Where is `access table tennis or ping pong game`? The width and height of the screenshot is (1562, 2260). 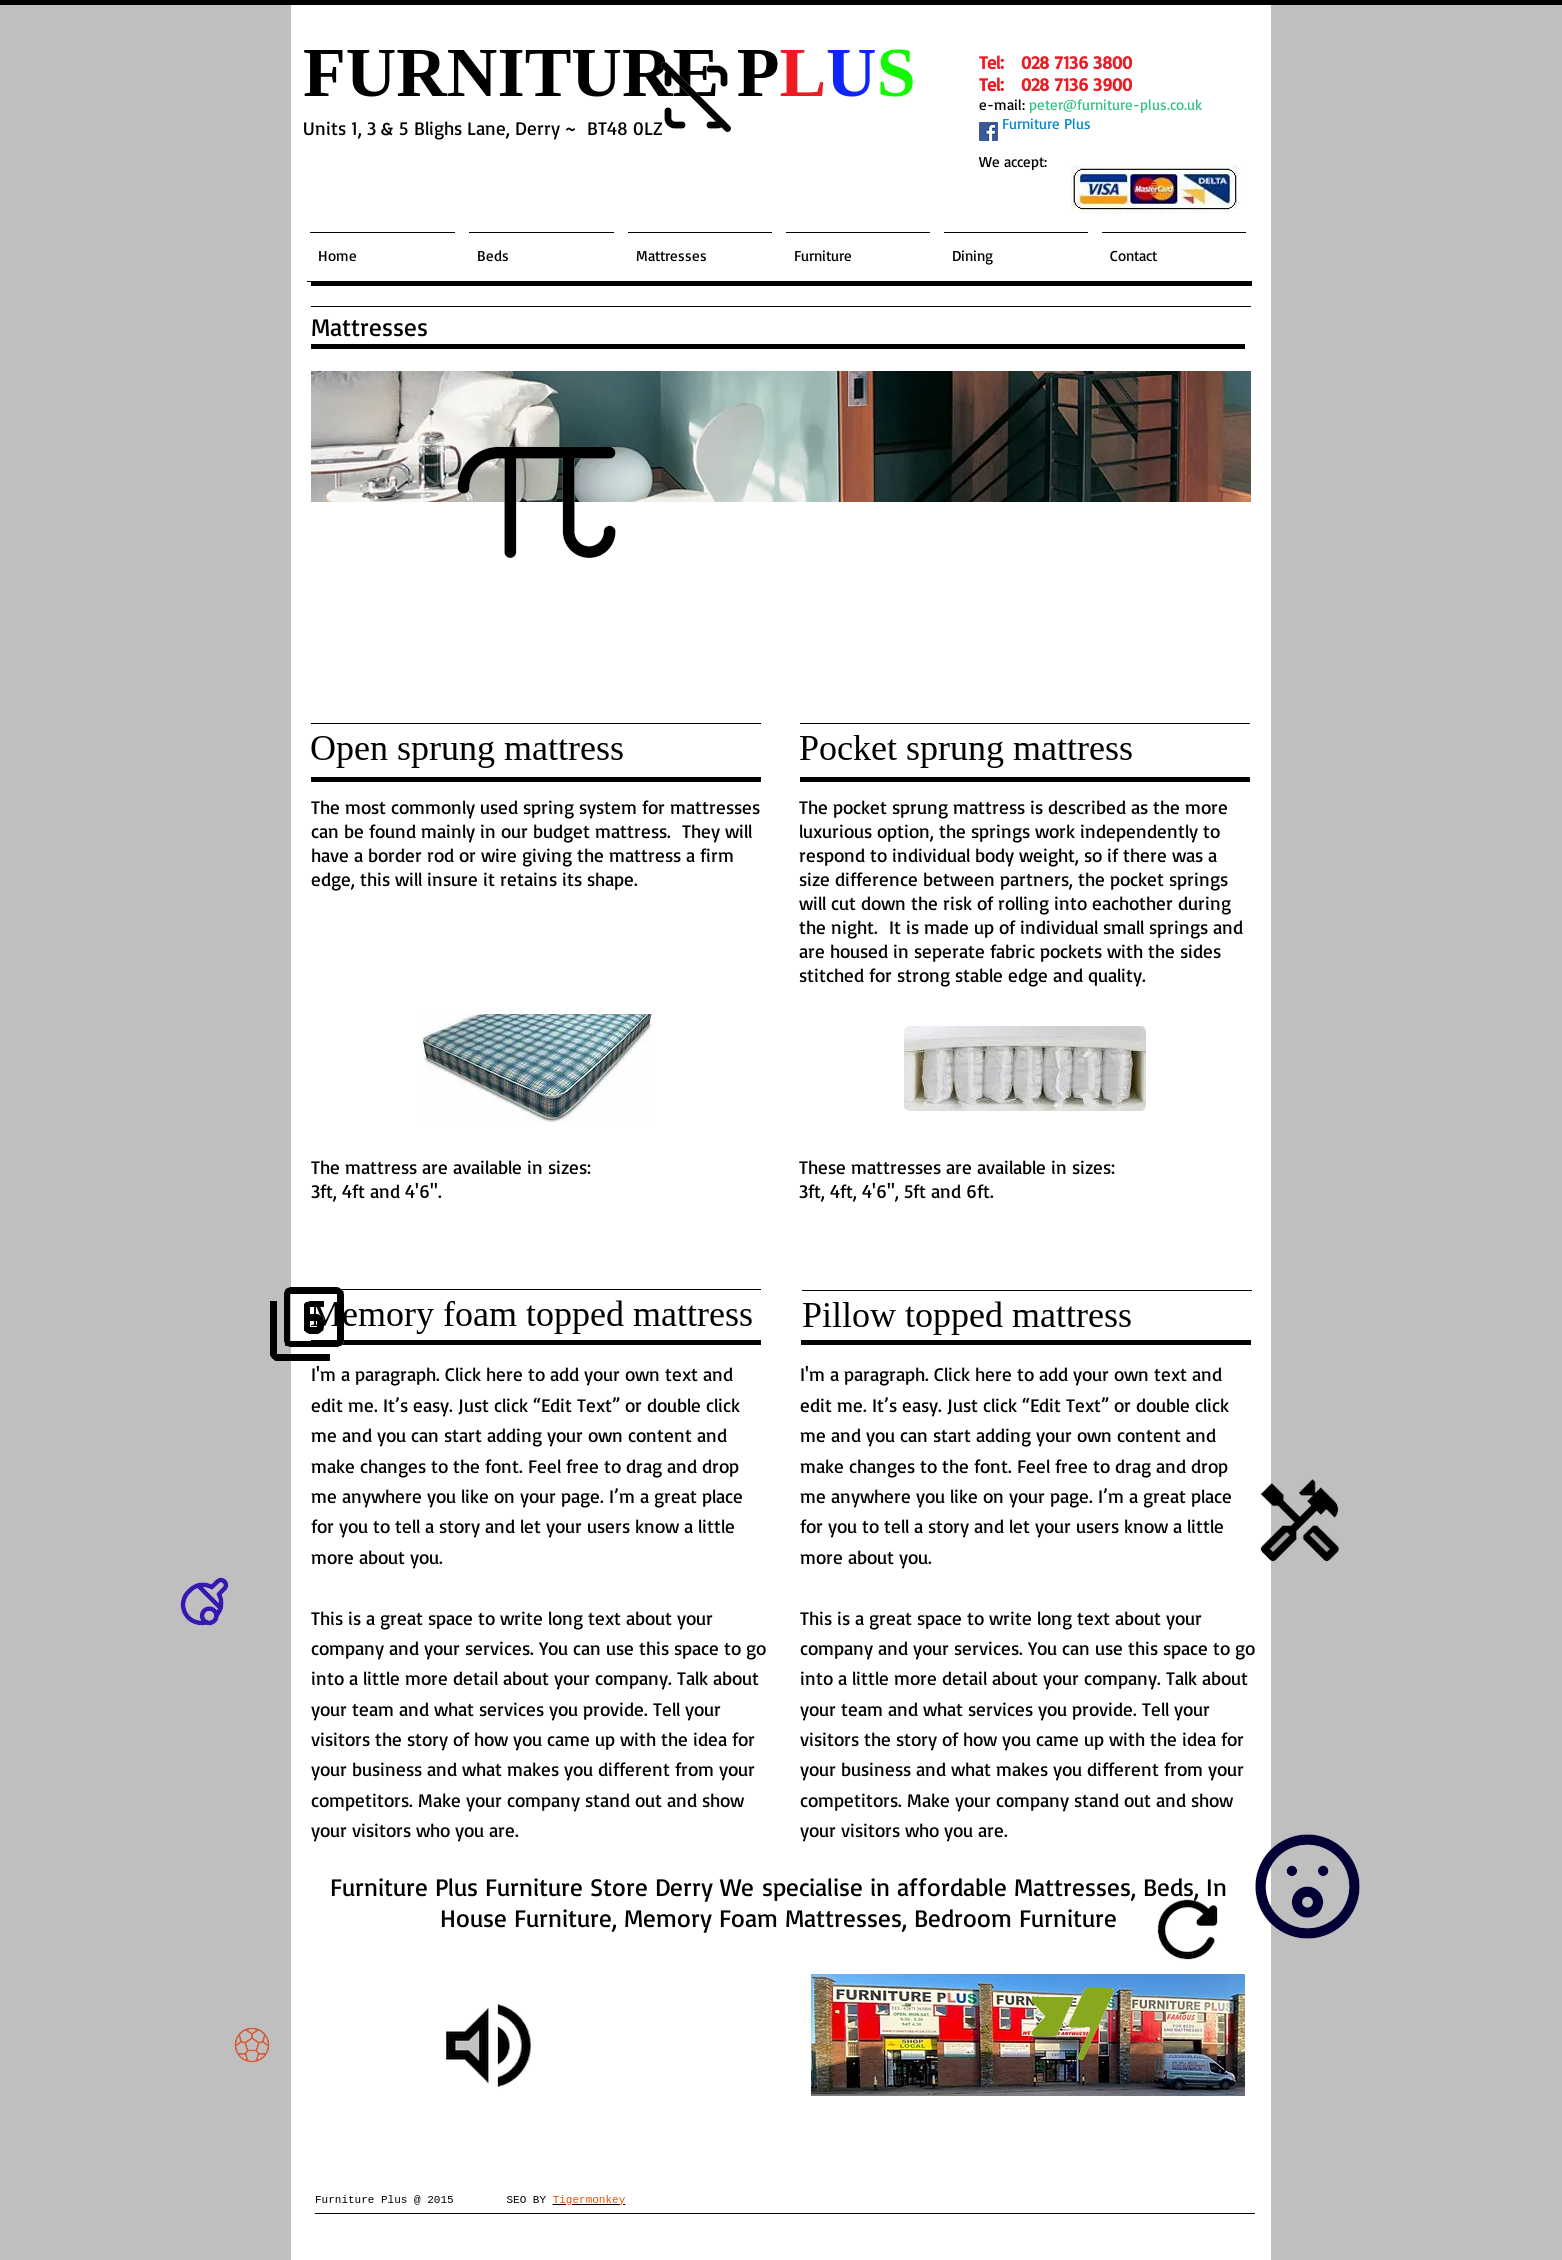 access table tennis or ping pong game is located at coordinates (204, 1601).